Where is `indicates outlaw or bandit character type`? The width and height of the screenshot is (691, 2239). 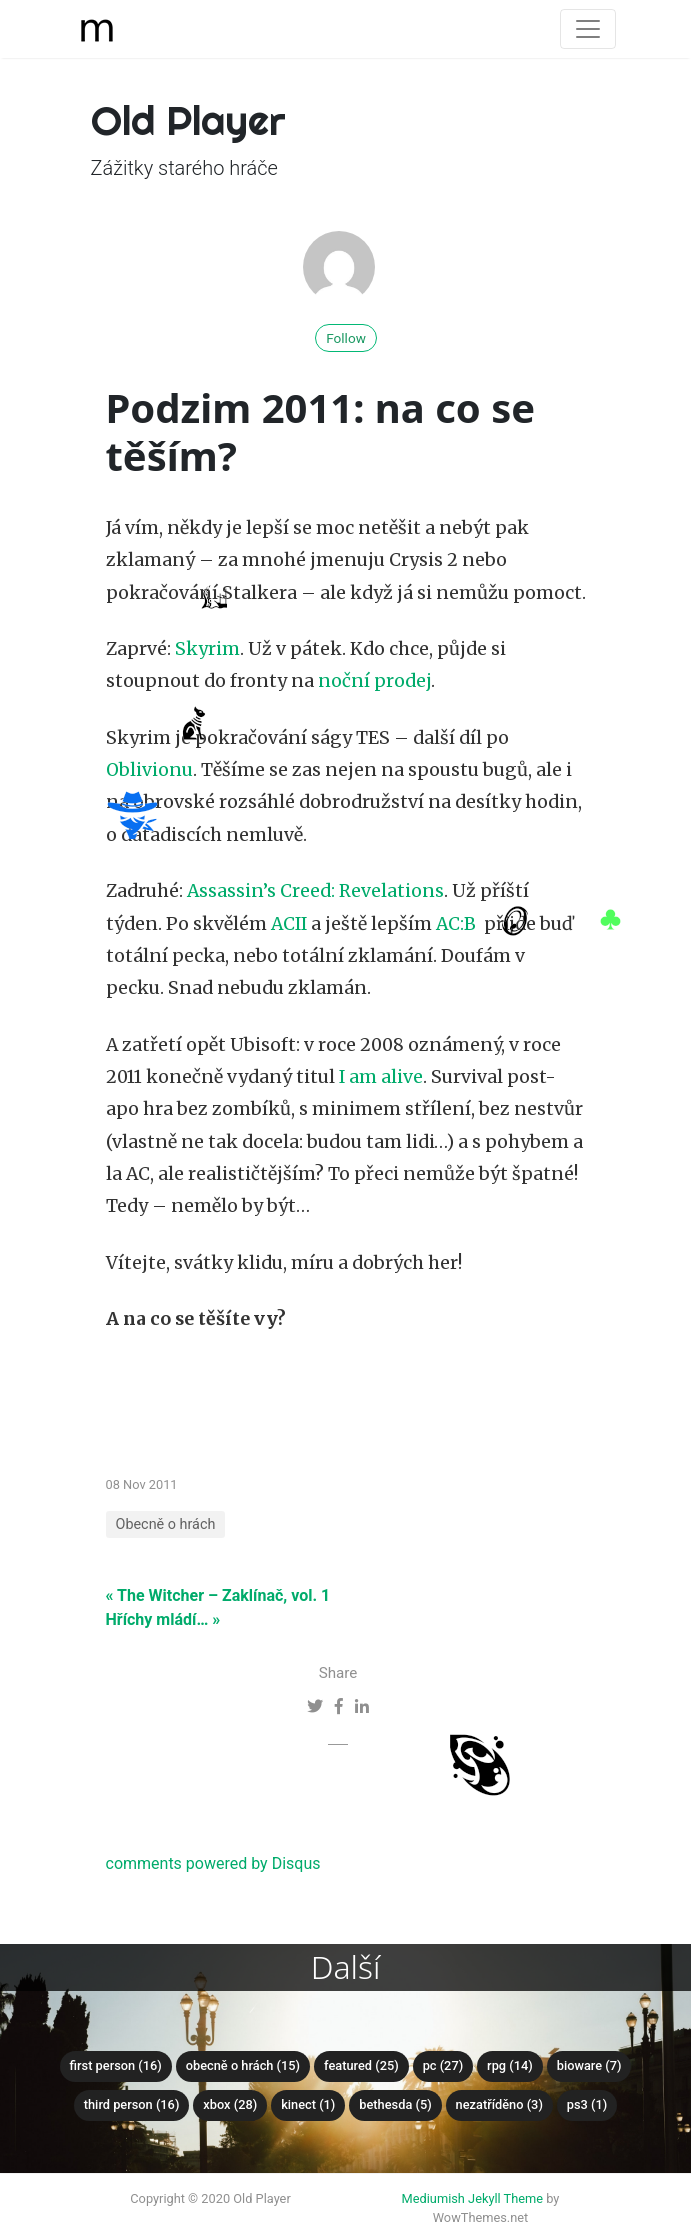 indicates outlaw or bandit character type is located at coordinates (132, 814).